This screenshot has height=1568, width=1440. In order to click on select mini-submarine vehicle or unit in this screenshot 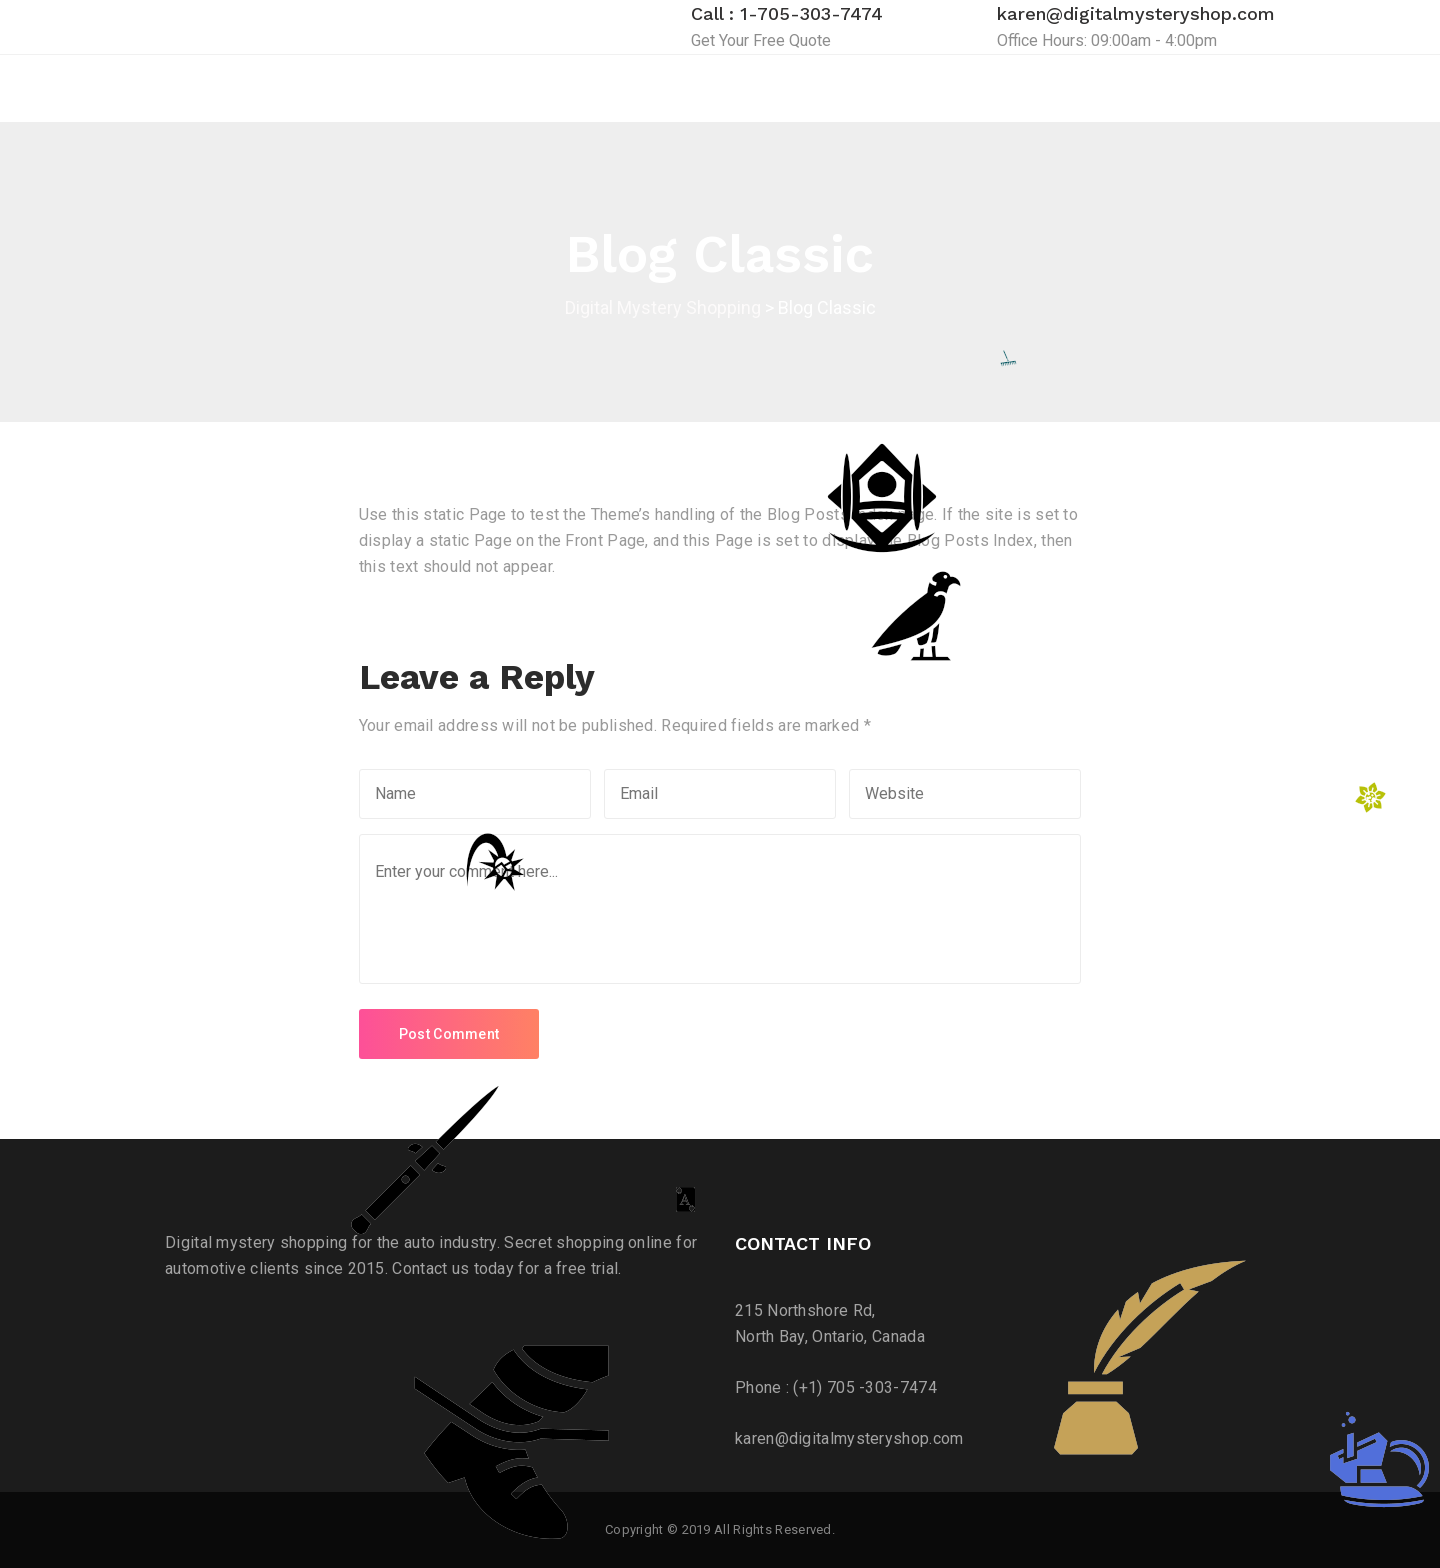, I will do `click(1379, 1459)`.